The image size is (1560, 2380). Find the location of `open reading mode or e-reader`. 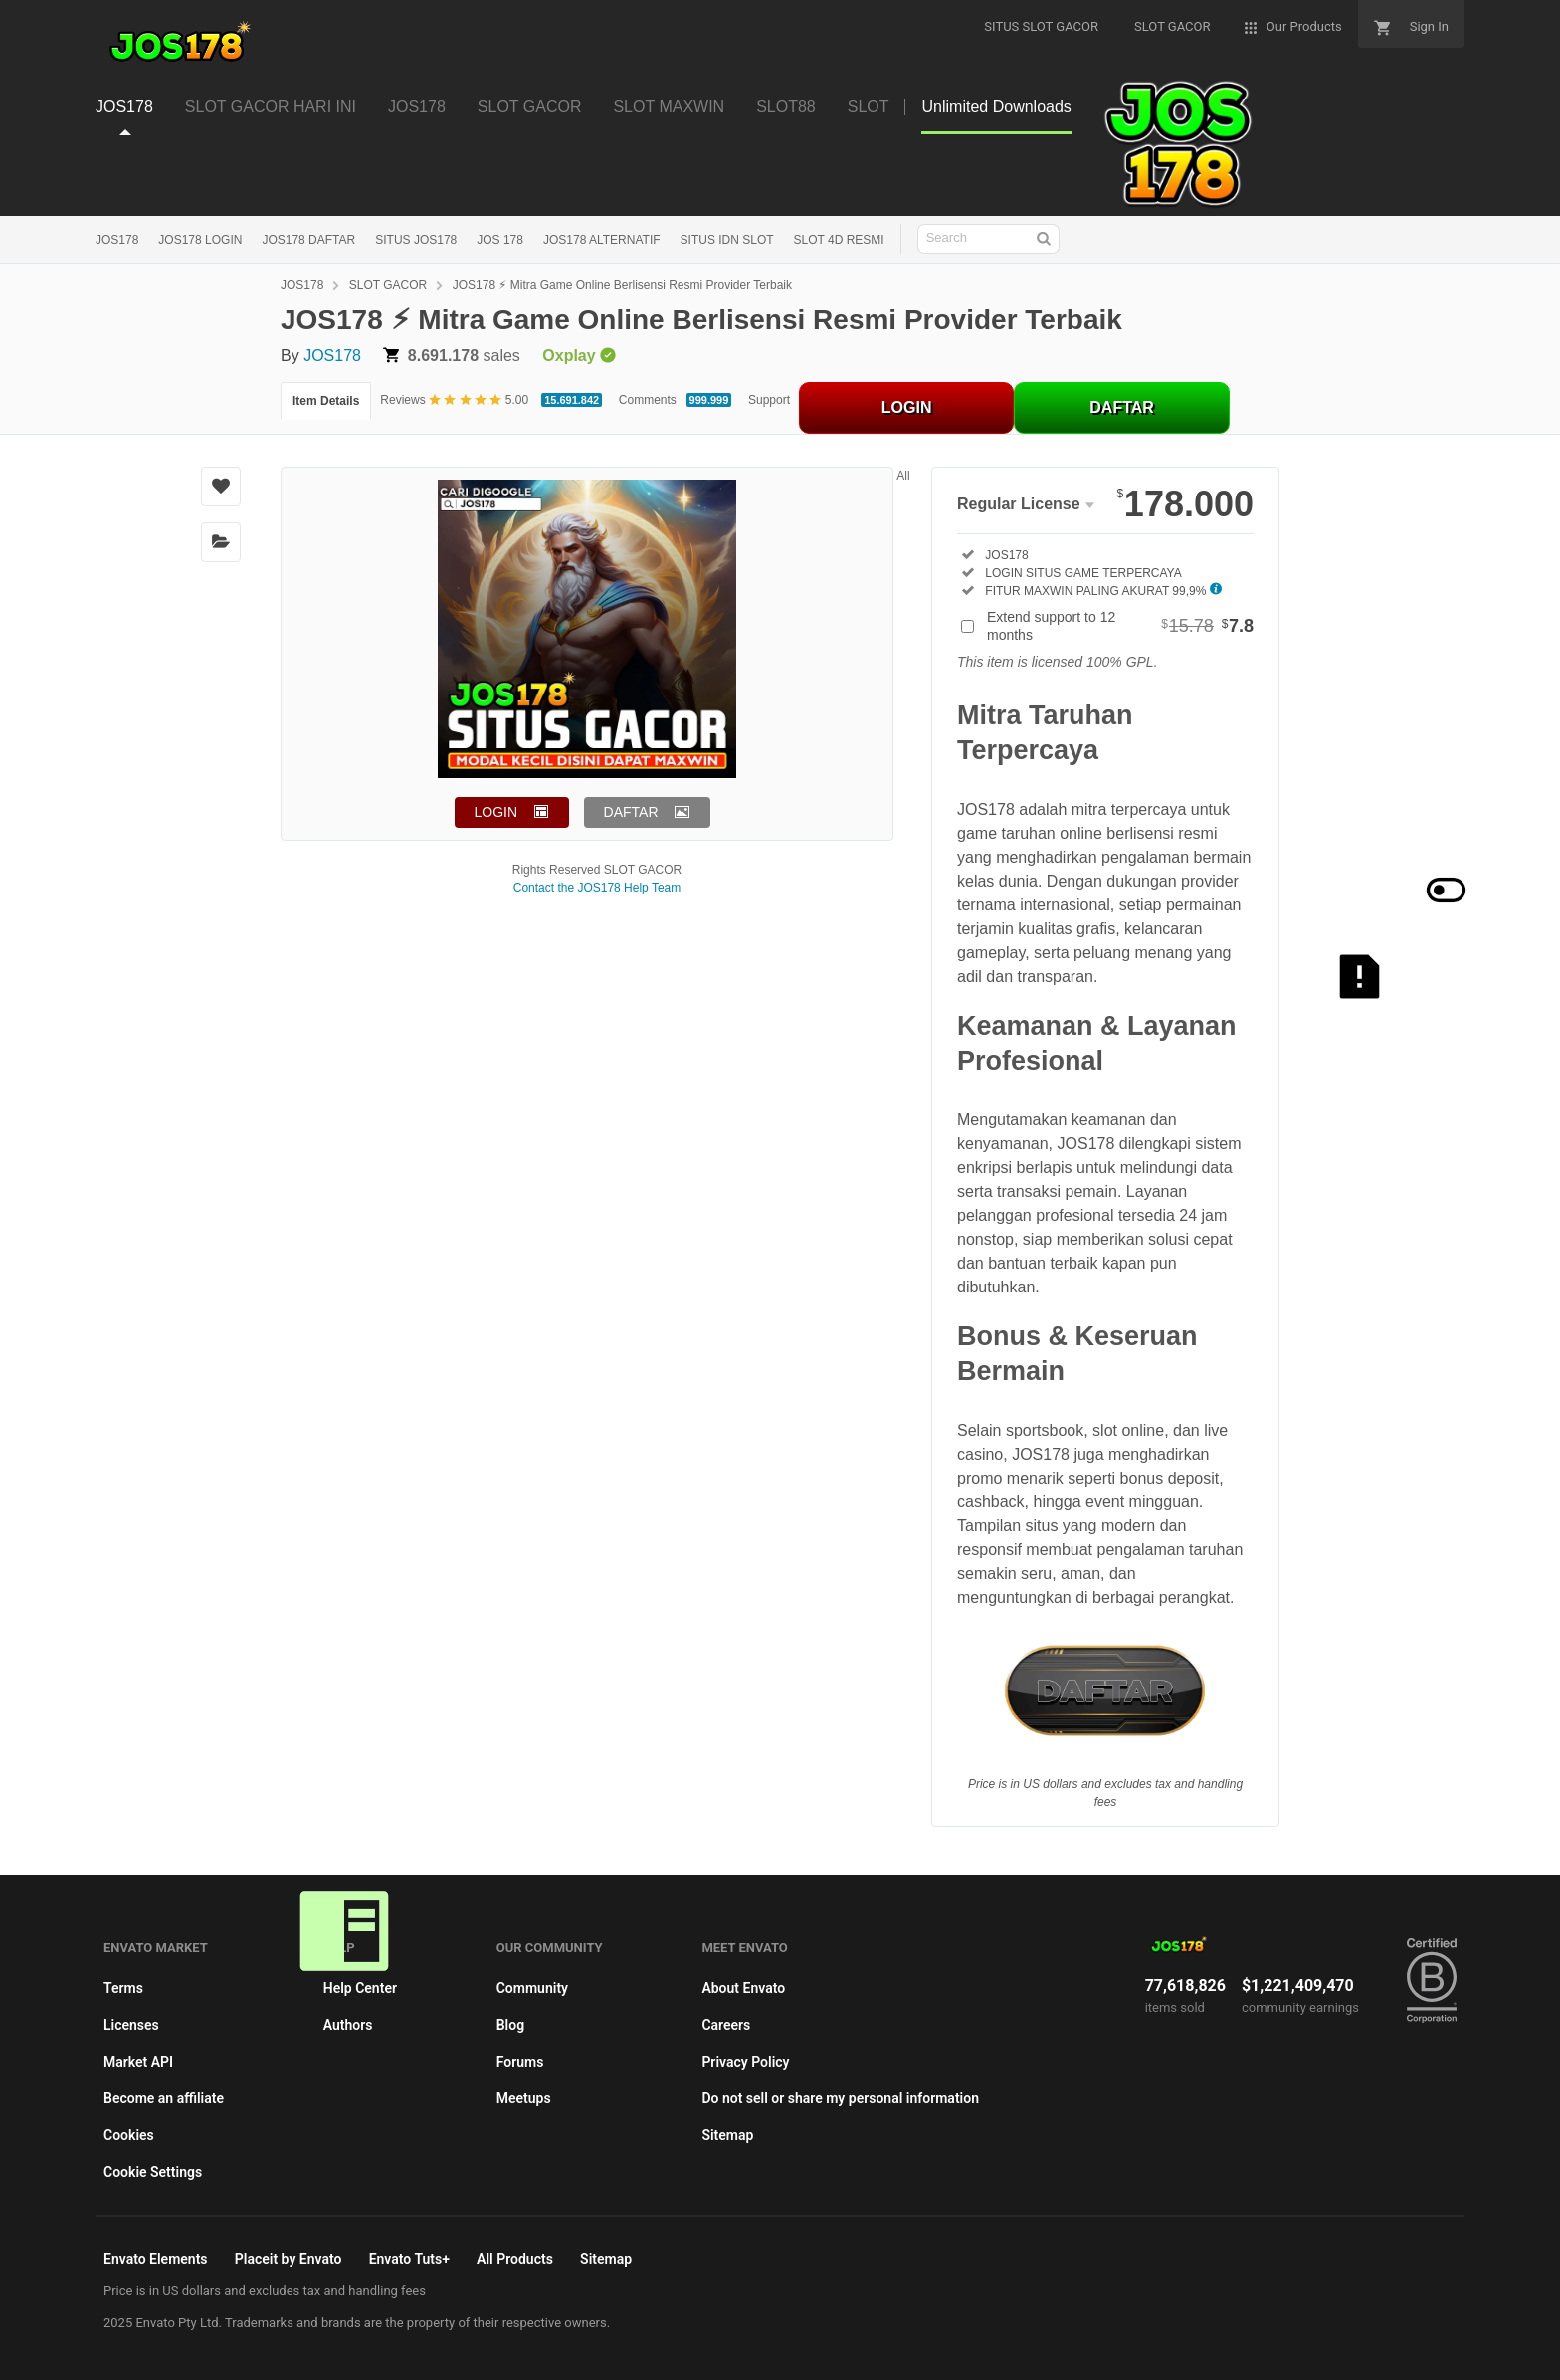

open reading mode or e-reader is located at coordinates (344, 1931).